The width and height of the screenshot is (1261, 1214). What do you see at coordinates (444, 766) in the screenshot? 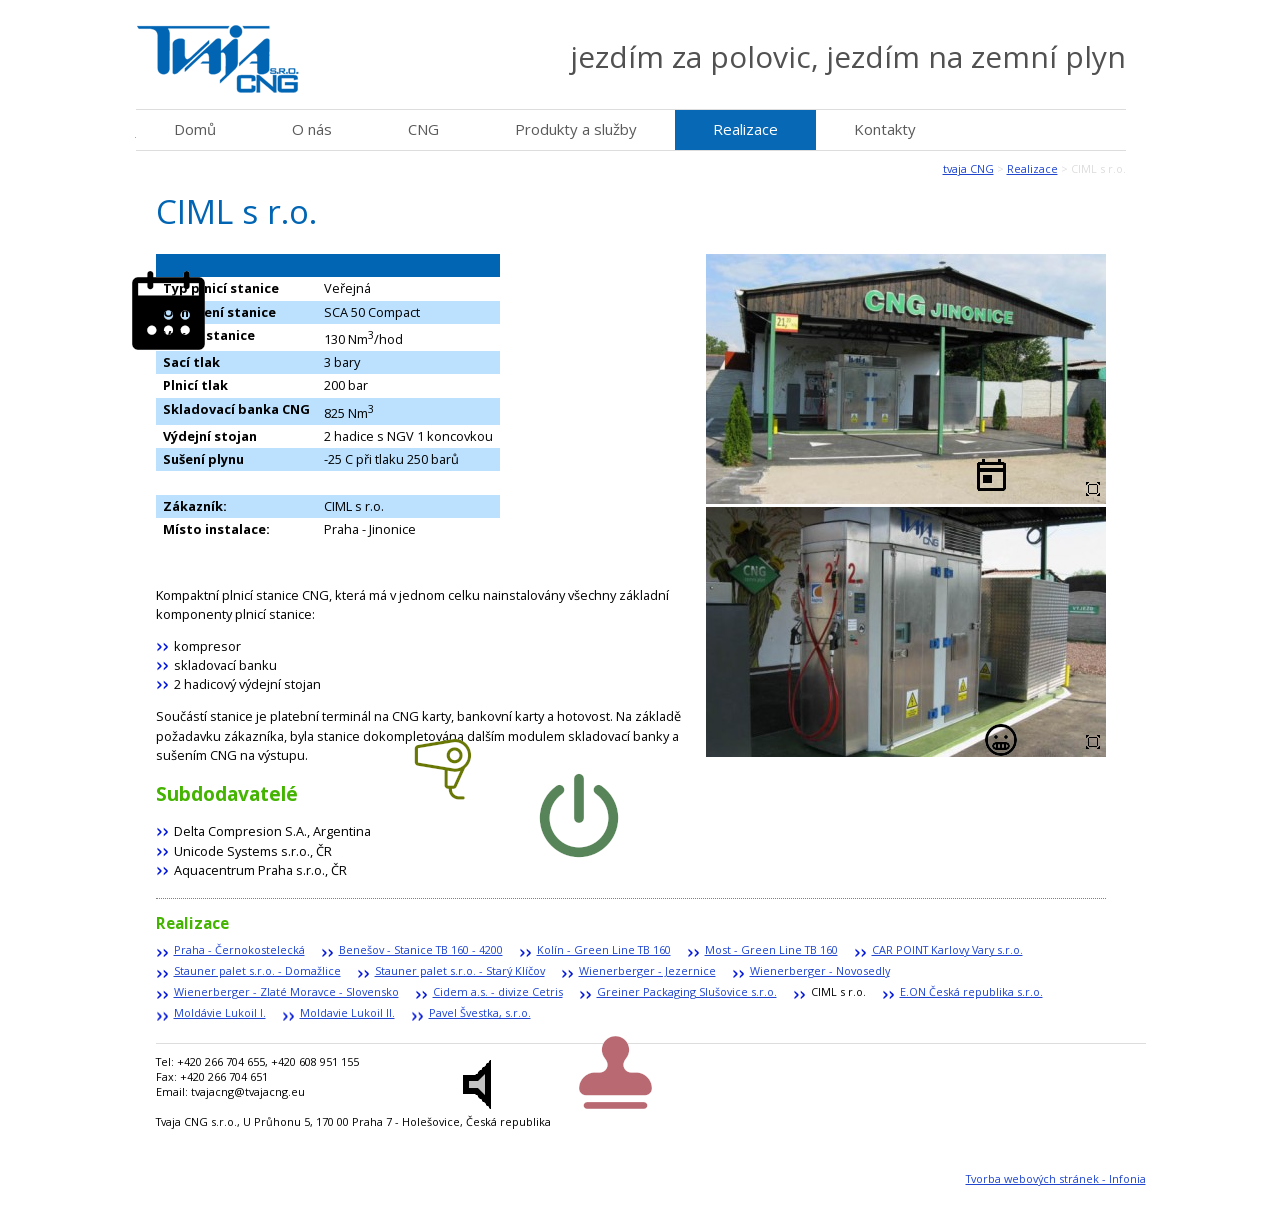
I see `hair styling or salon services` at bounding box center [444, 766].